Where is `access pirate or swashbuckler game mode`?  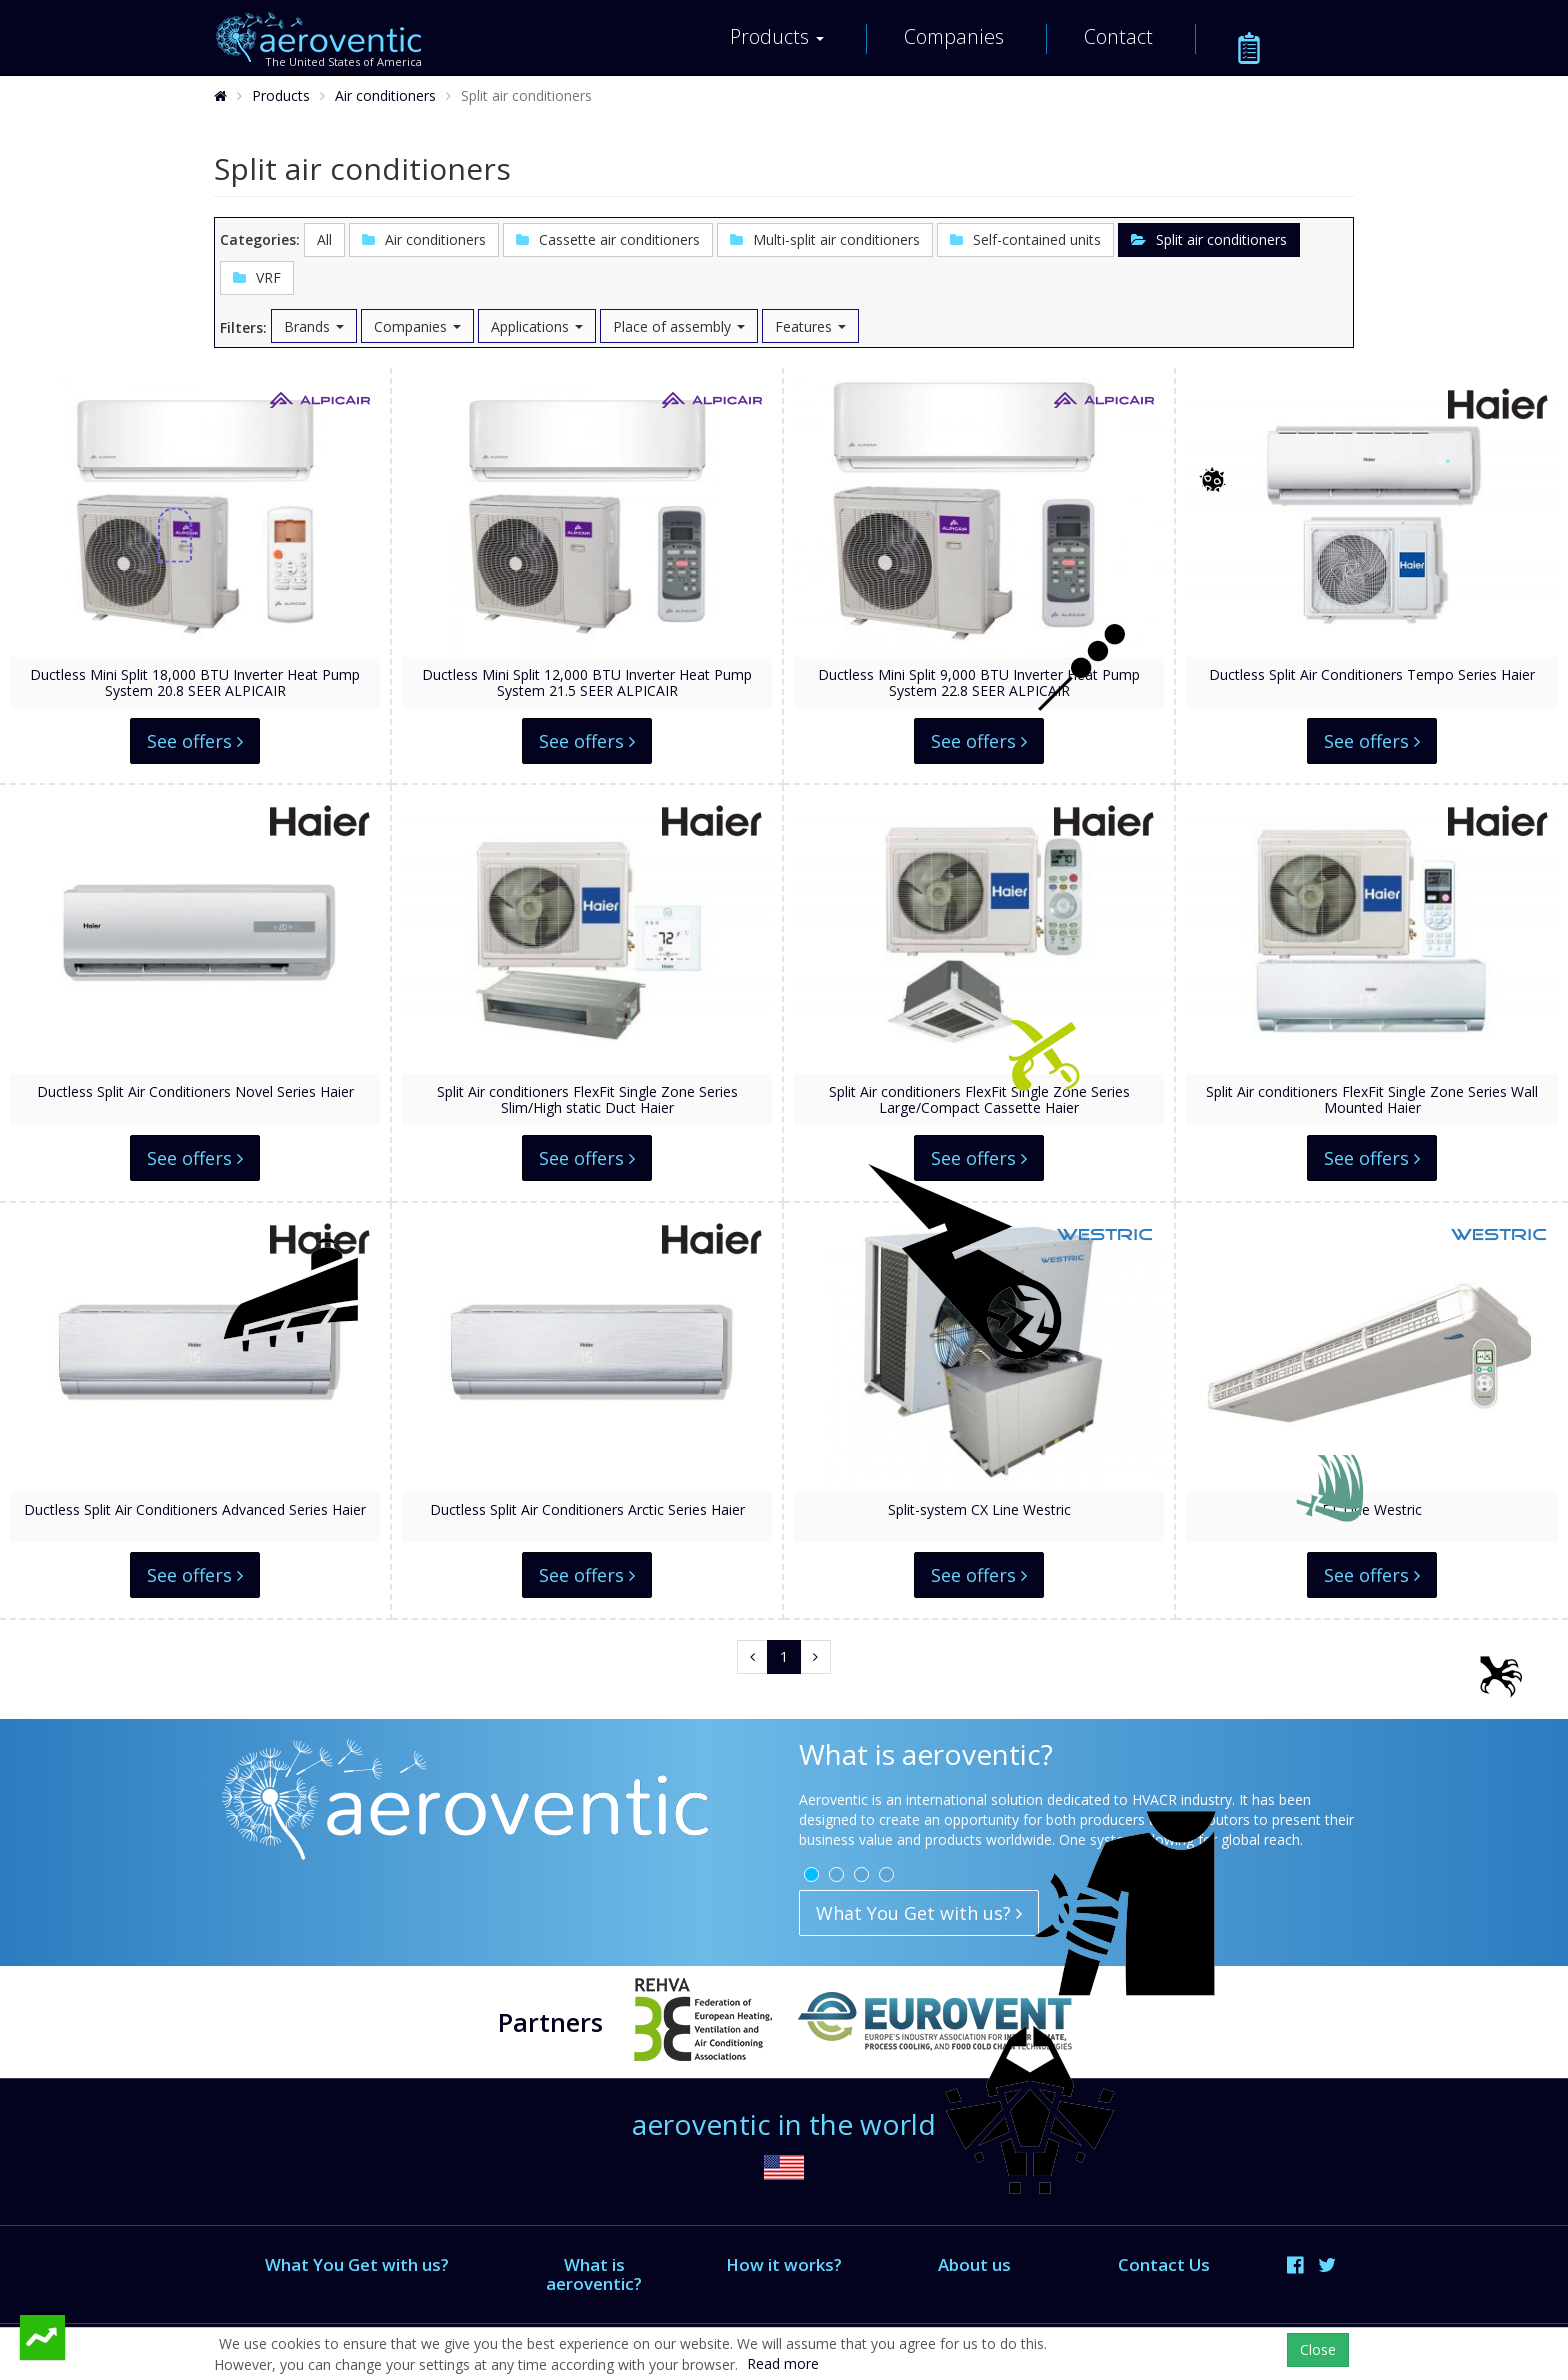 access pirate or swashbuckler game mode is located at coordinates (1044, 1055).